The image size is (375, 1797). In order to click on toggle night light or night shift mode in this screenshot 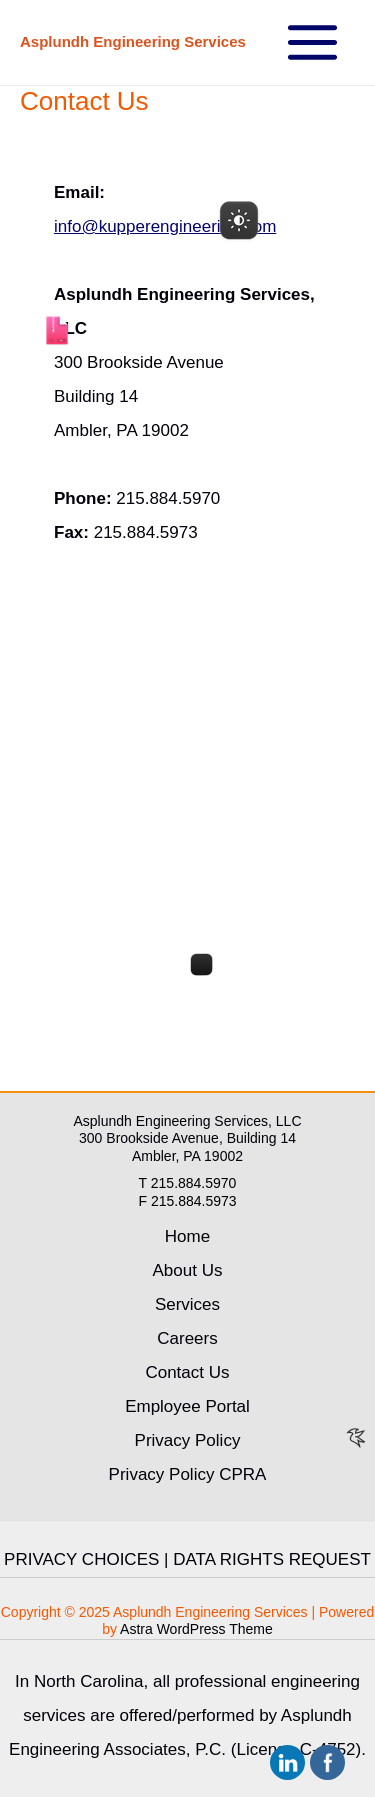, I will do `click(239, 221)`.